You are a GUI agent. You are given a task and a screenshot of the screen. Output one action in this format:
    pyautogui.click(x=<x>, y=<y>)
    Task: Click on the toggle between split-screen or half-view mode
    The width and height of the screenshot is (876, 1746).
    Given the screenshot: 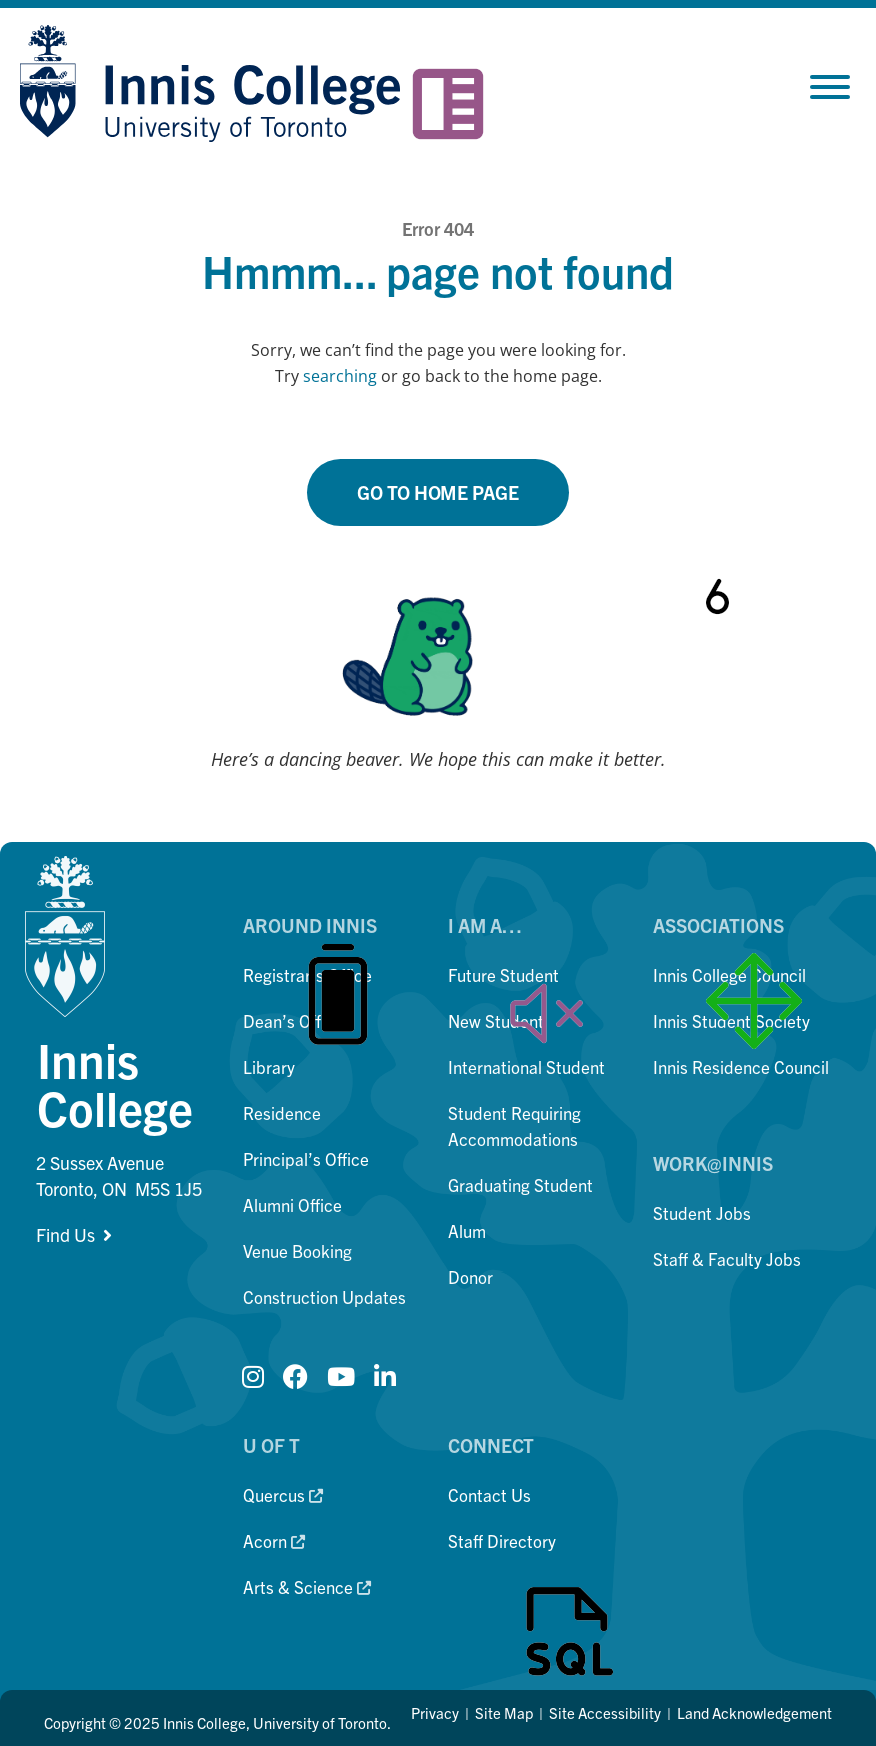 What is the action you would take?
    pyautogui.click(x=448, y=104)
    